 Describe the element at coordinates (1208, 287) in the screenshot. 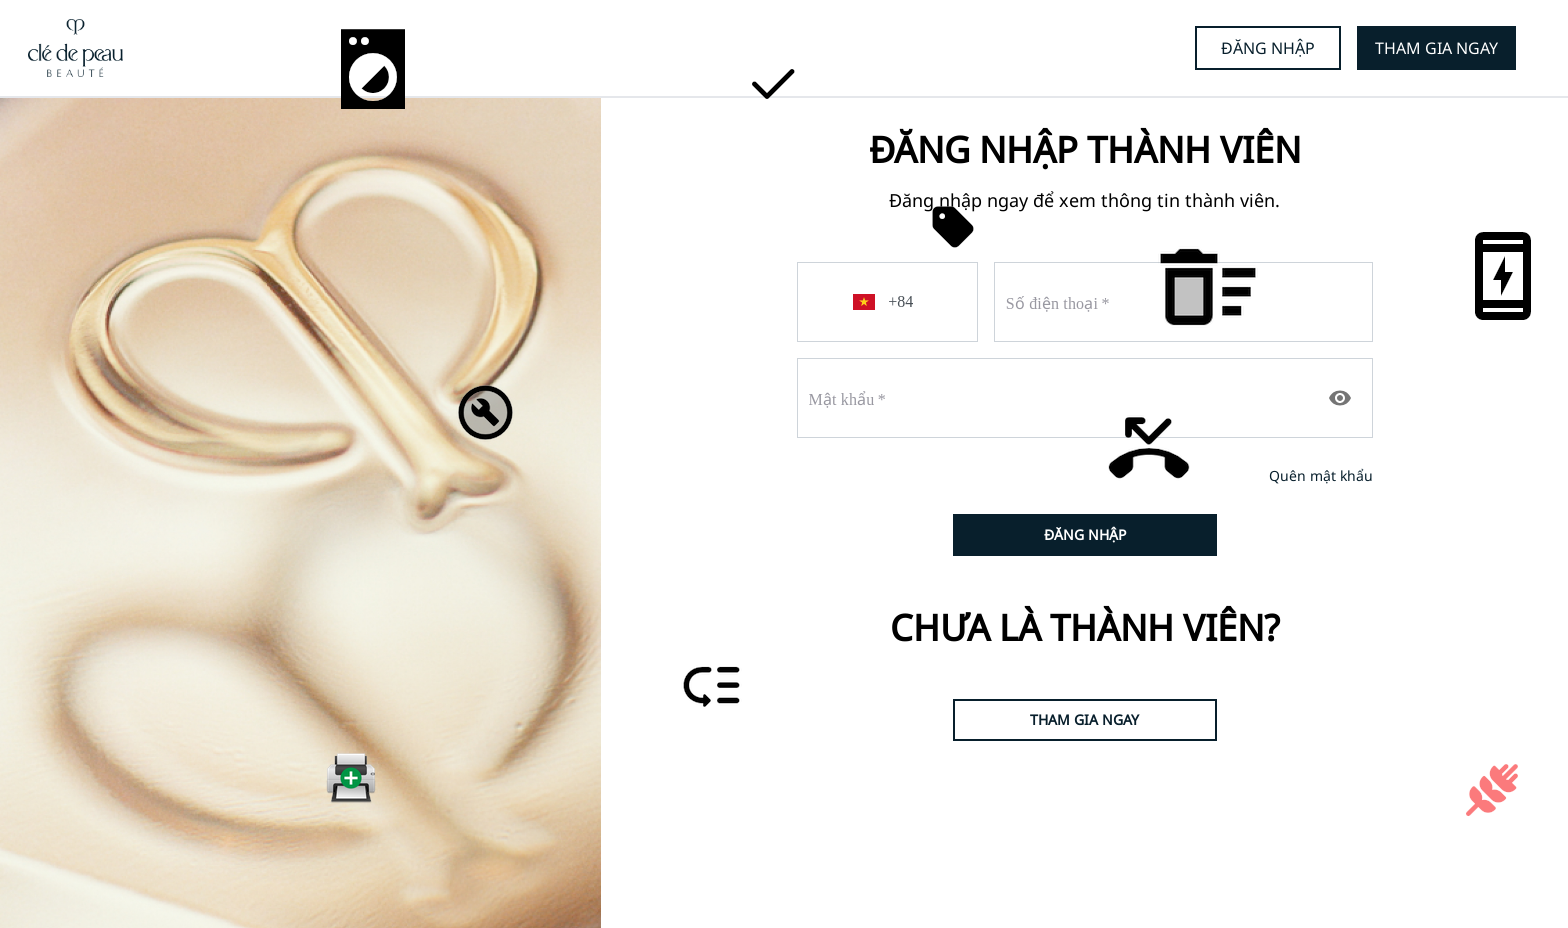

I see `bulk delete selected items` at that location.